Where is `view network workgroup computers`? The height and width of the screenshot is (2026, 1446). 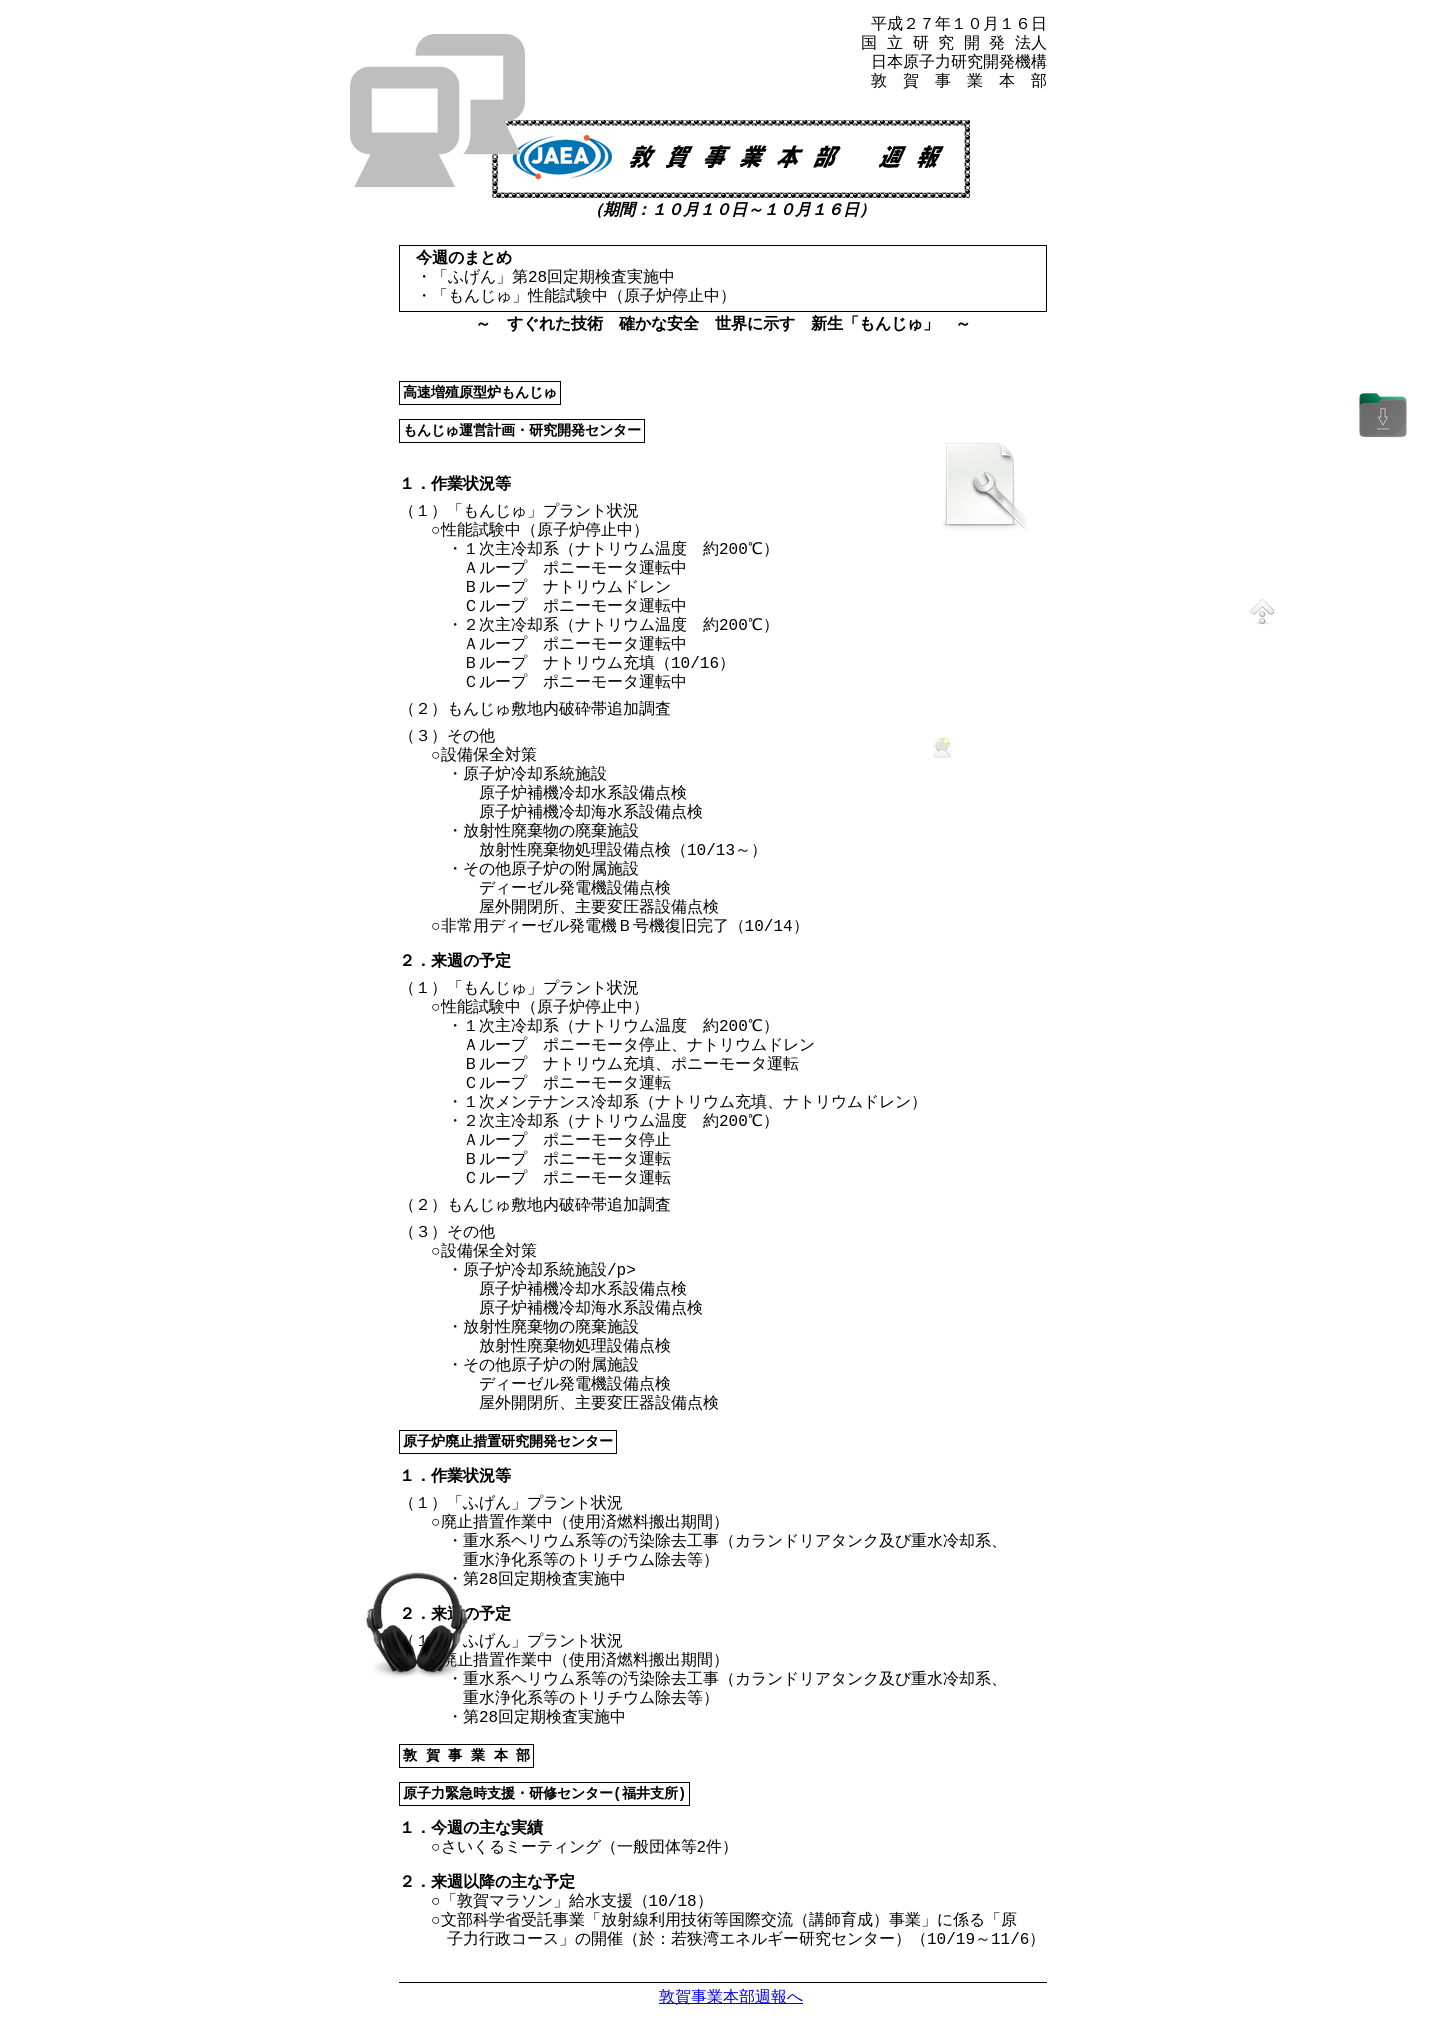
view network workgroup computers is located at coordinates (437, 110).